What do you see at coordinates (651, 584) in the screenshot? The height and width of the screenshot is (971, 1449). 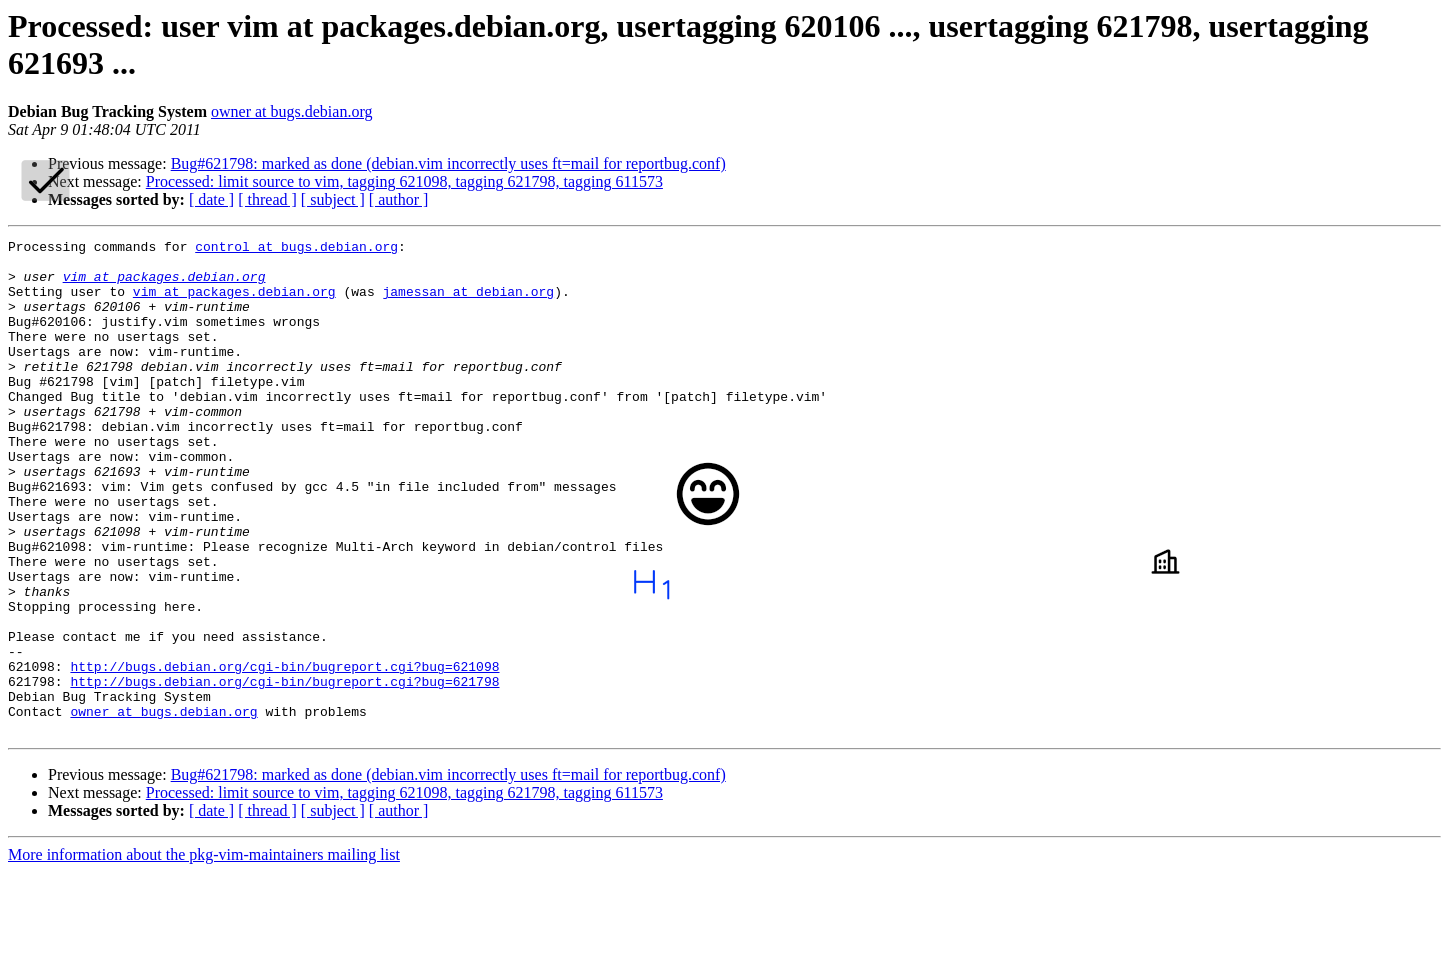 I see `format text as heading level 1` at bounding box center [651, 584].